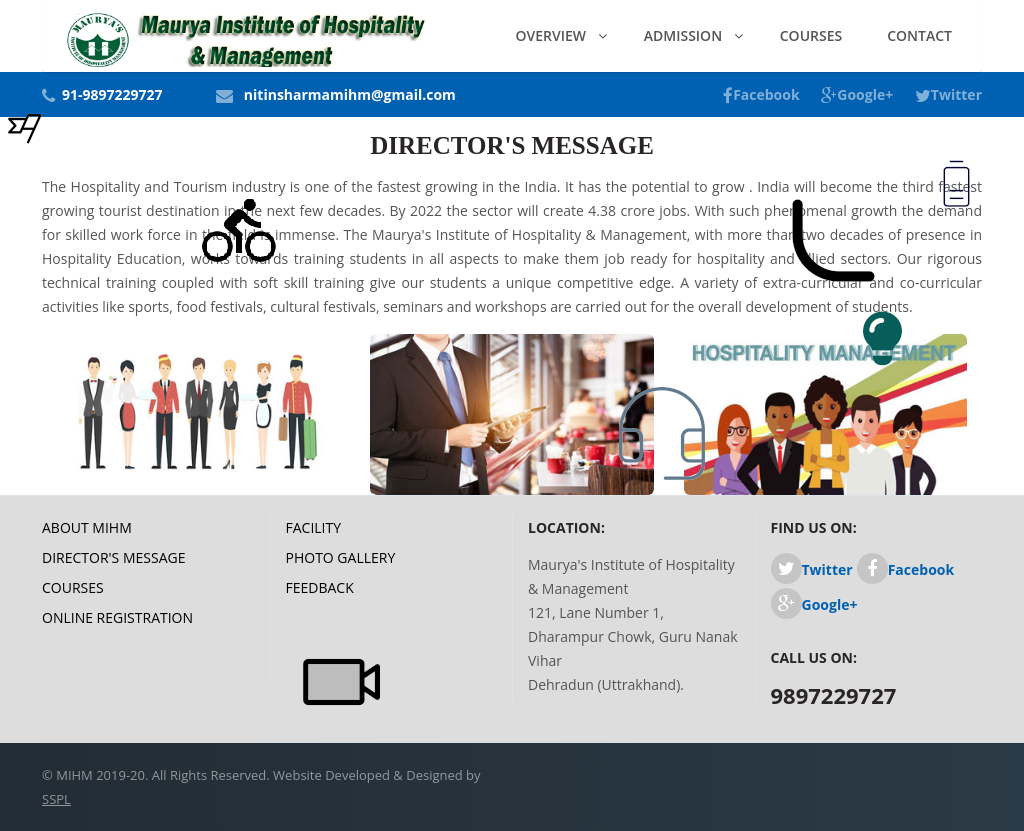 Image resolution: width=1024 pixels, height=831 pixels. What do you see at coordinates (956, 184) in the screenshot?
I see `battery at medium charge level` at bounding box center [956, 184].